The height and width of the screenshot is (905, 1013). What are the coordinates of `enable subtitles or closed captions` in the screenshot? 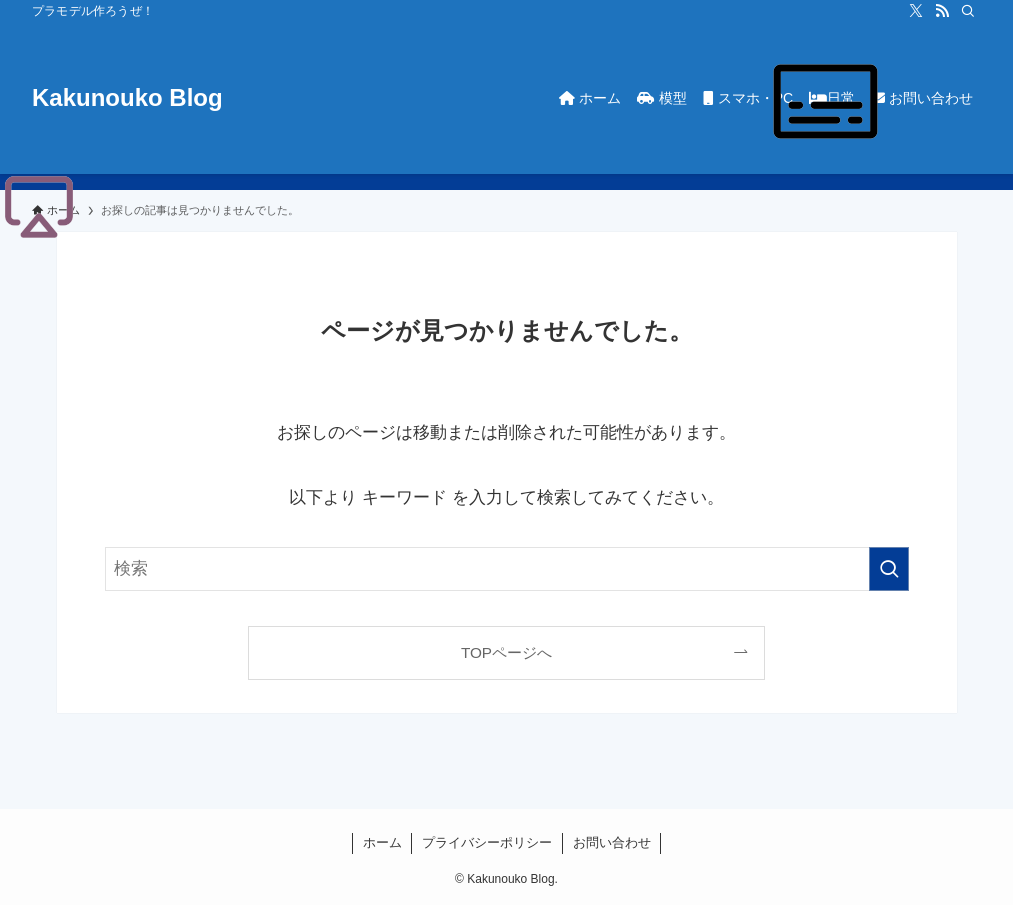 It's located at (825, 101).